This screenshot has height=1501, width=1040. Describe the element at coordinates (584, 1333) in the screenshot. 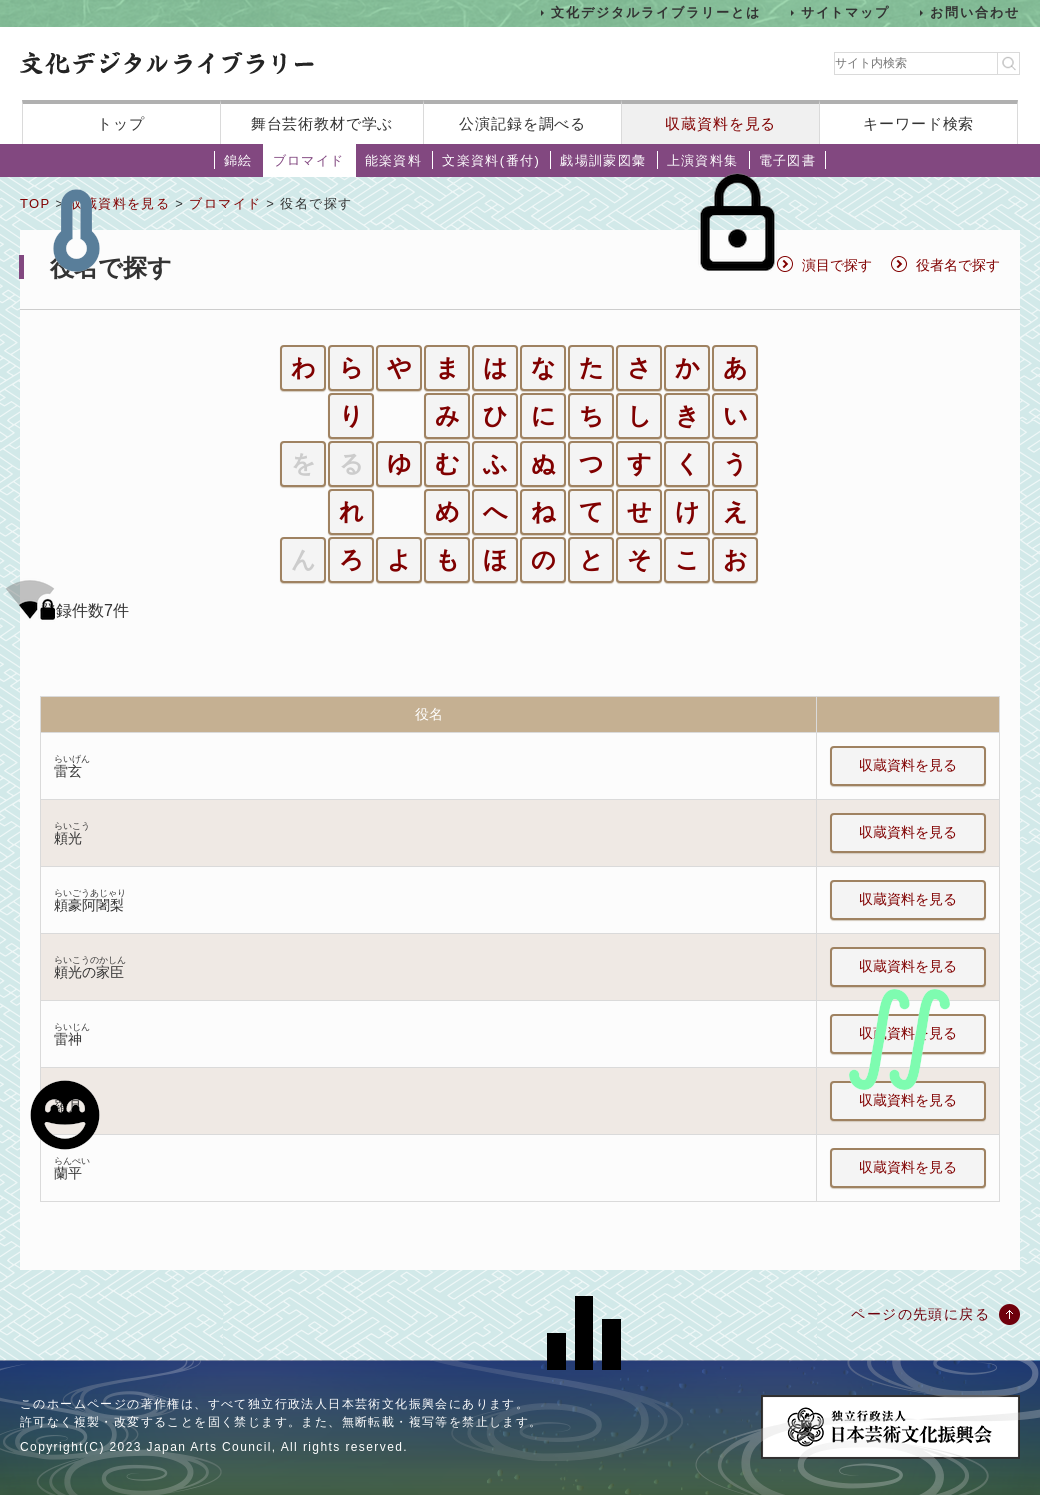

I see `adjust audio equalizer settings` at that location.